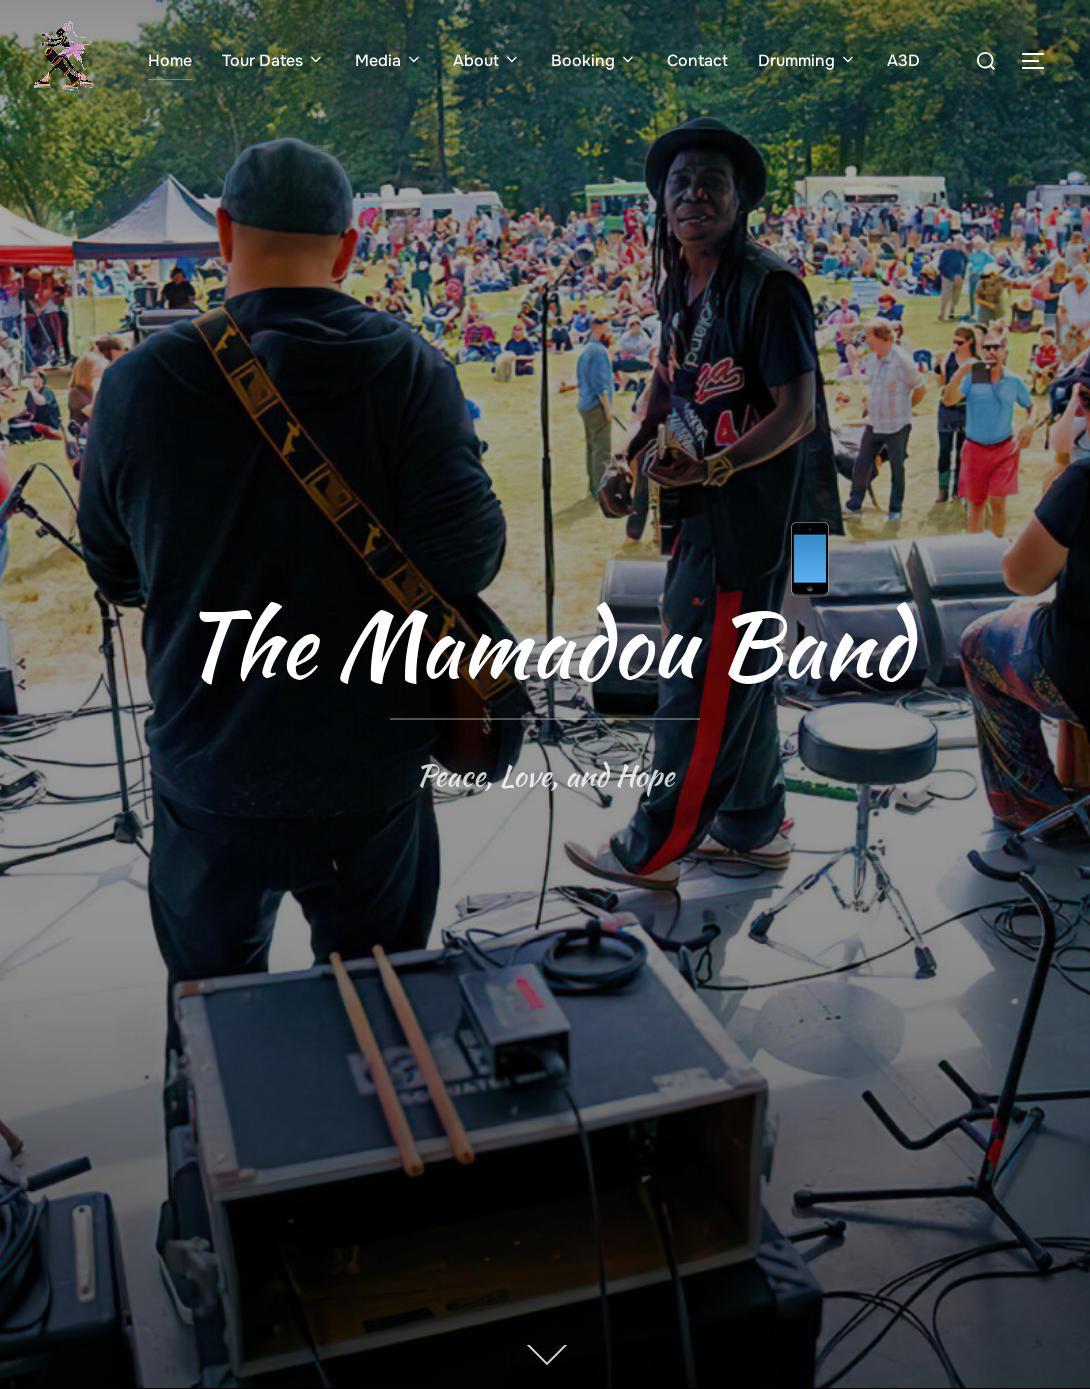  What do you see at coordinates (810, 558) in the screenshot?
I see `iPod touch device icon` at bounding box center [810, 558].